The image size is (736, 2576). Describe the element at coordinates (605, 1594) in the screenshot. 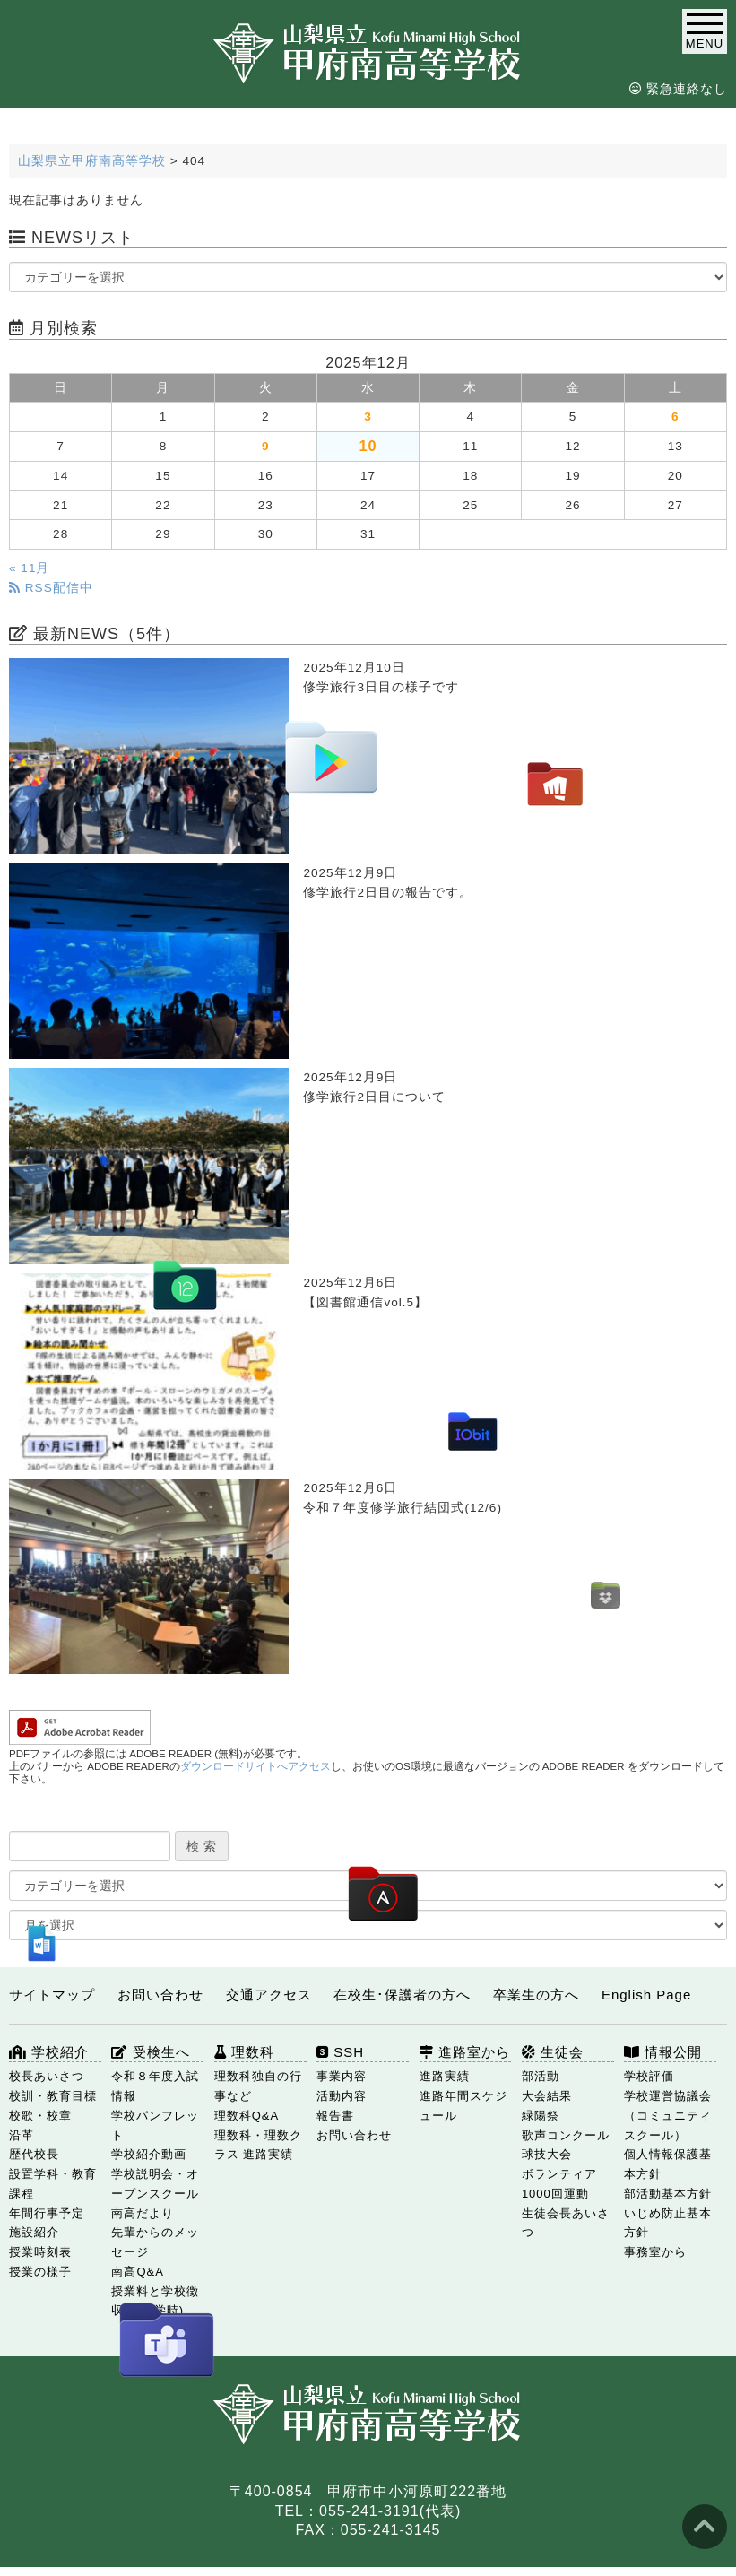

I see `open your dropbox folder` at that location.